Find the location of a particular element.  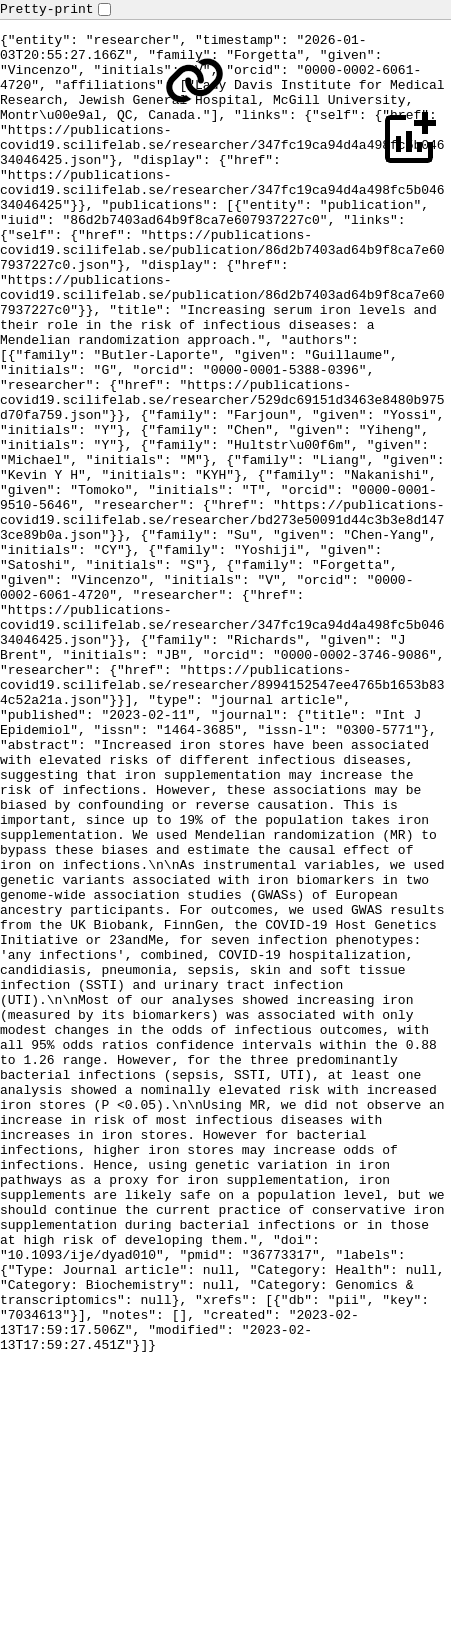

copy or share a link is located at coordinates (194, 80).